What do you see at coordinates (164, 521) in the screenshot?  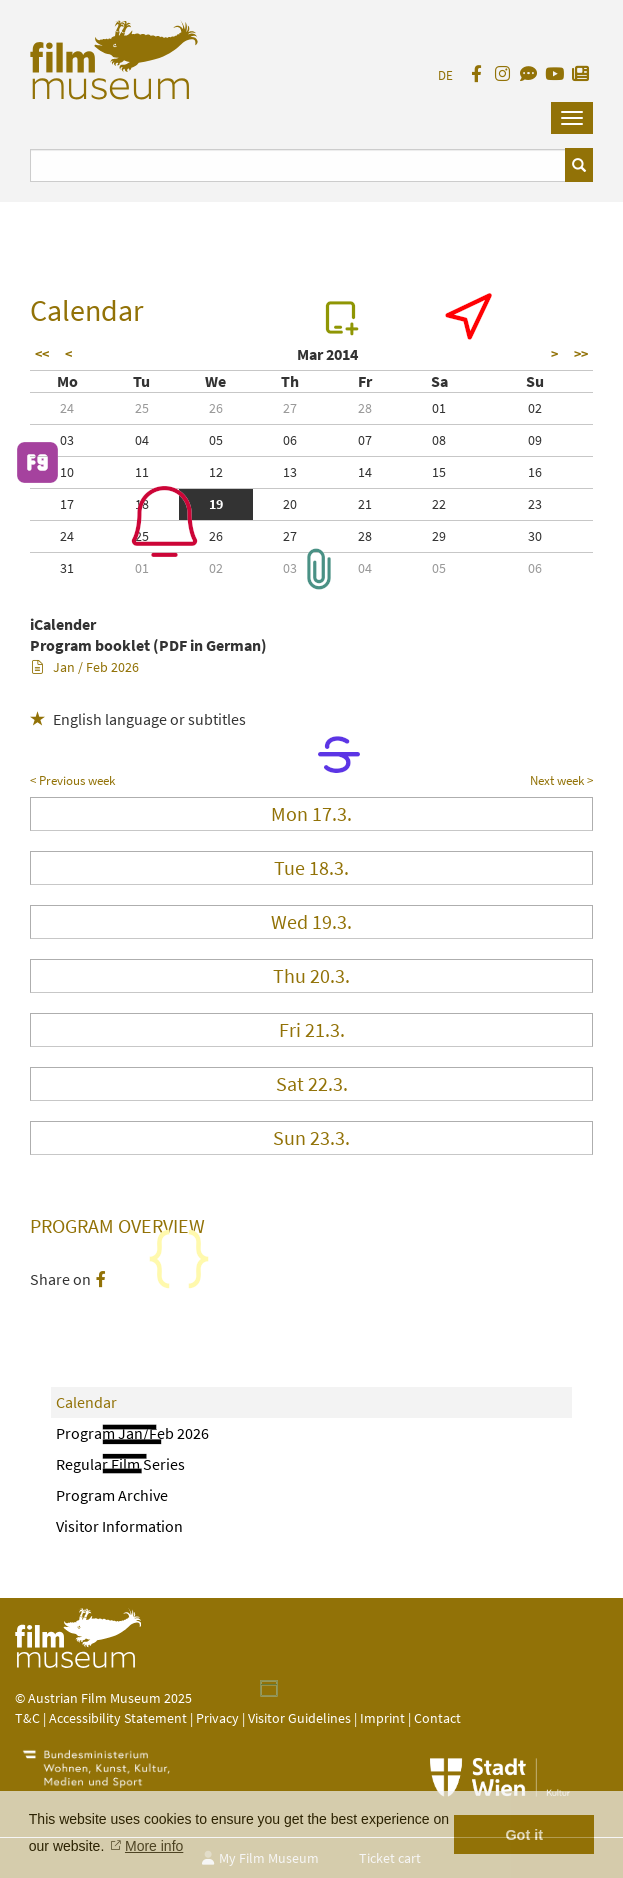 I see `view notifications` at bounding box center [164, 521].